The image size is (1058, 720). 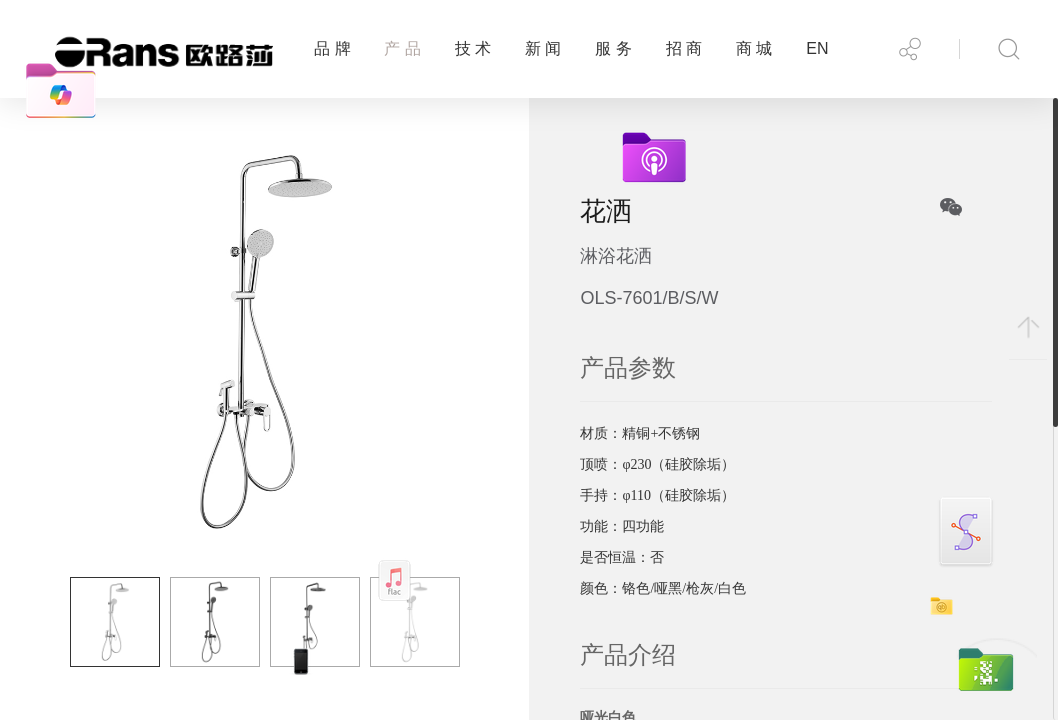 I want to click on open qbittorrent downloads folder, so click(x=941, y=606).